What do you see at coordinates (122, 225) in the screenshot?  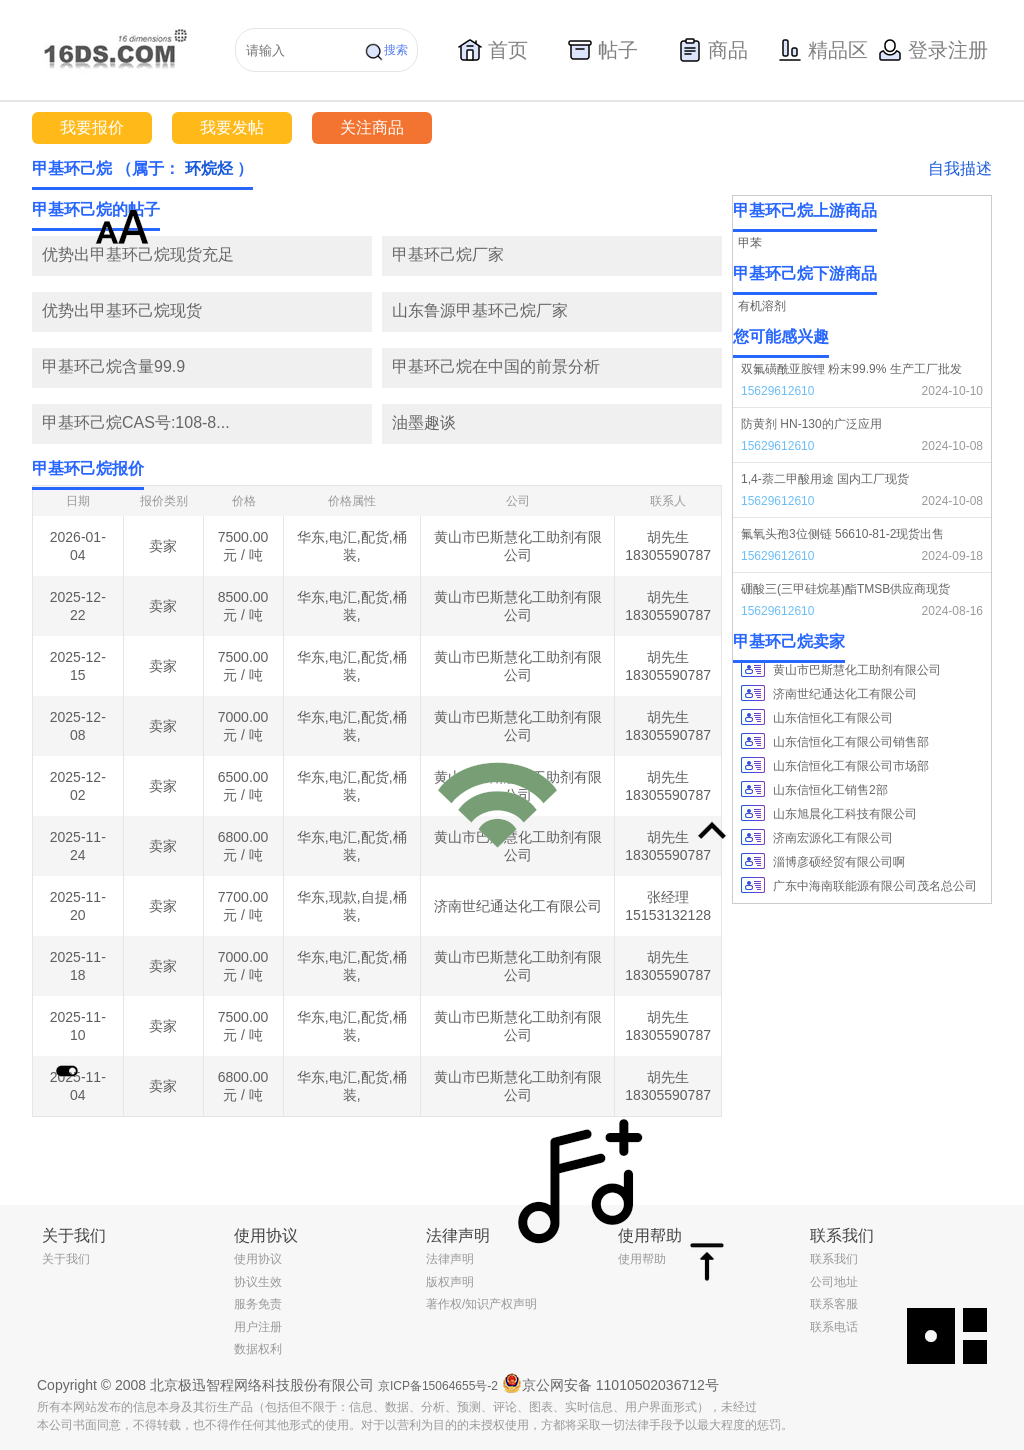 I see `adjust text size settings` at bounding box center [122, 225].